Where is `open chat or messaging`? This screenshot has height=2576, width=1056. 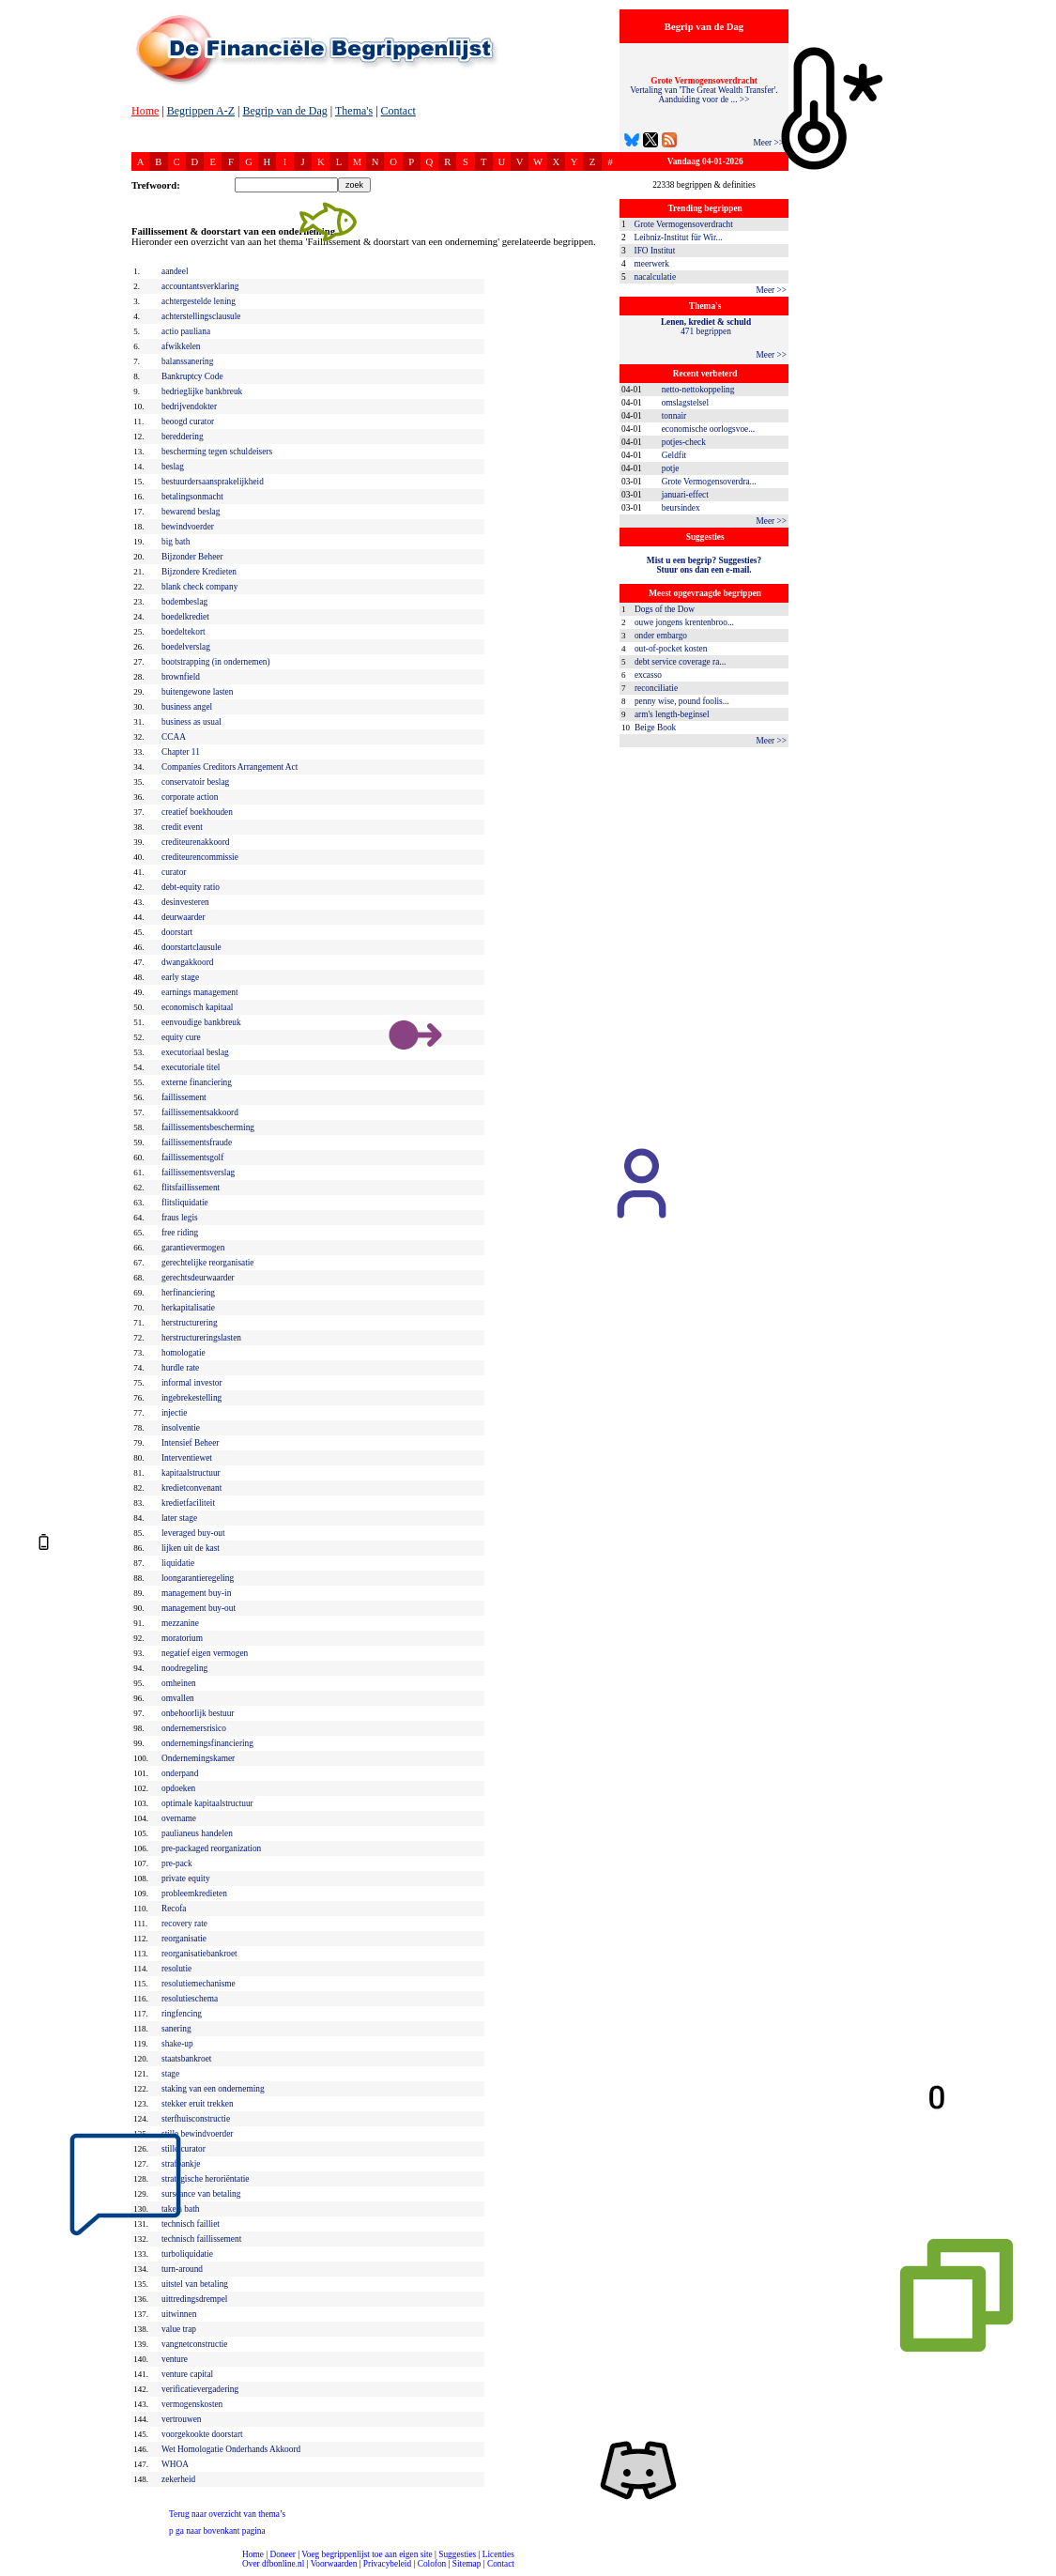 open chat or messaging is located at coordinates (125, 2175).